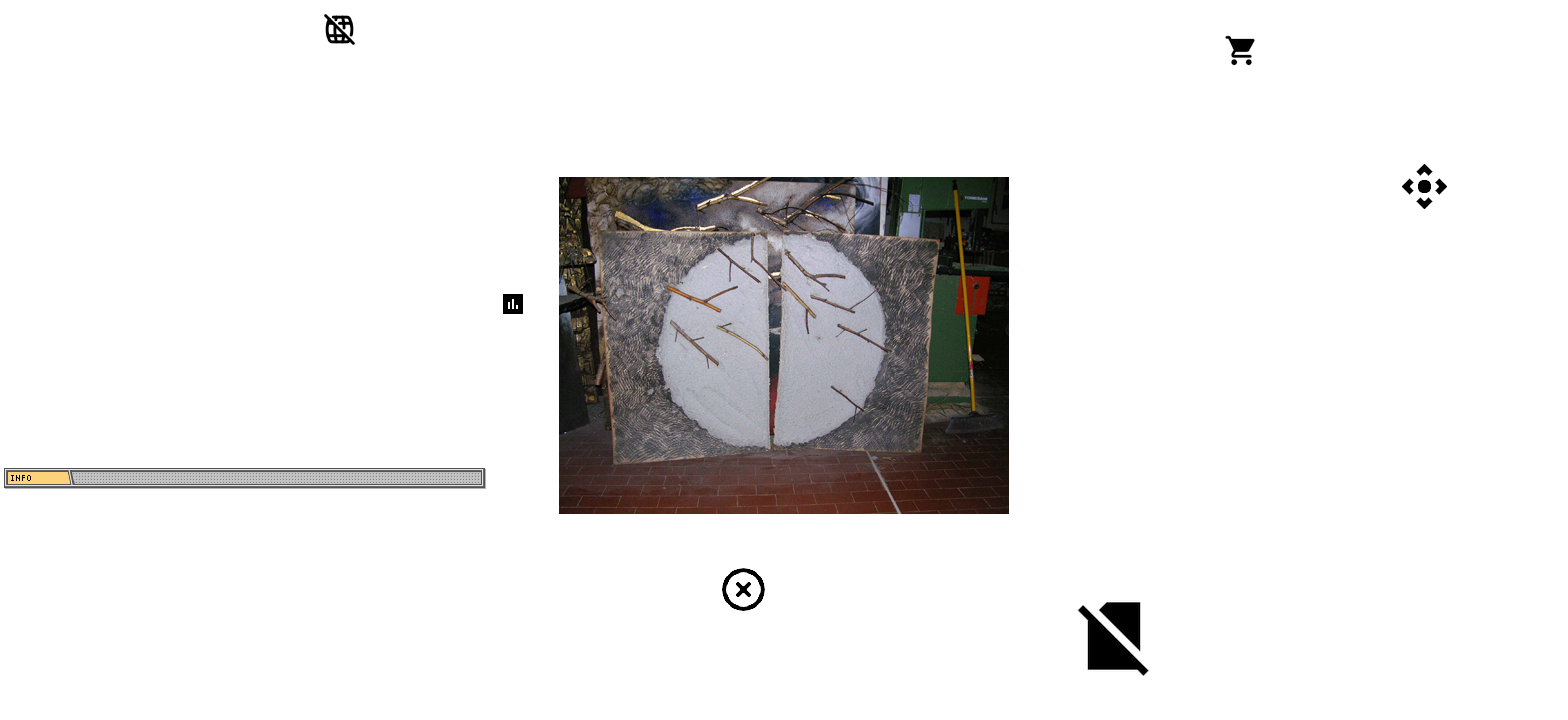 The image size is (1568, 720). What do you see at coordinates (1241, 50) in the screenshot?
I see `view nearby grocery stores` at bounding box center [1241, 50].